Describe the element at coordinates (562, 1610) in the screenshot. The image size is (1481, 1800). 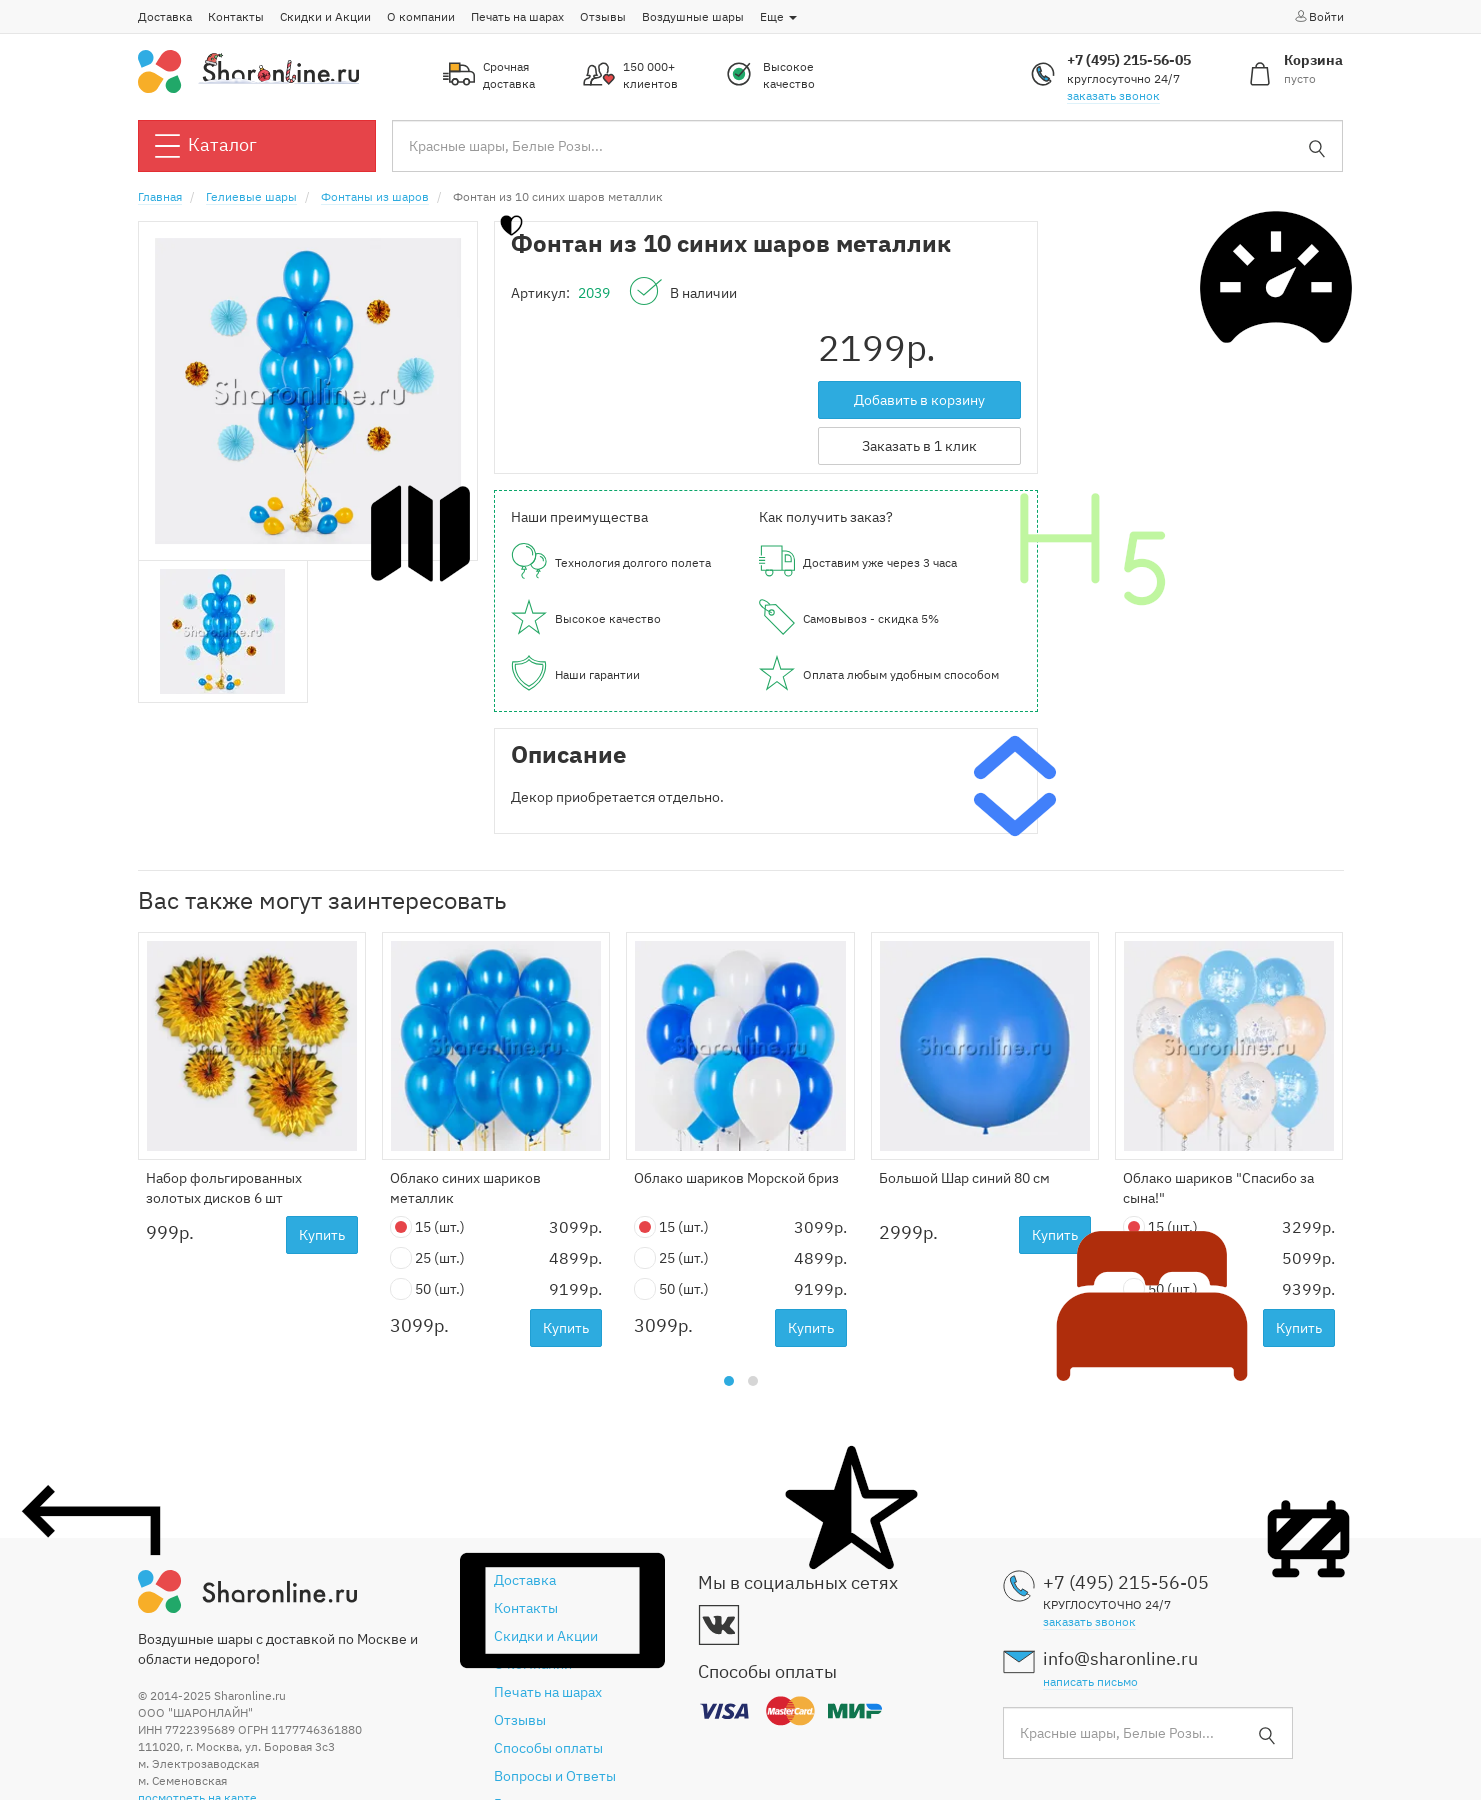
I see `rotate device to landscape mode` at that location.